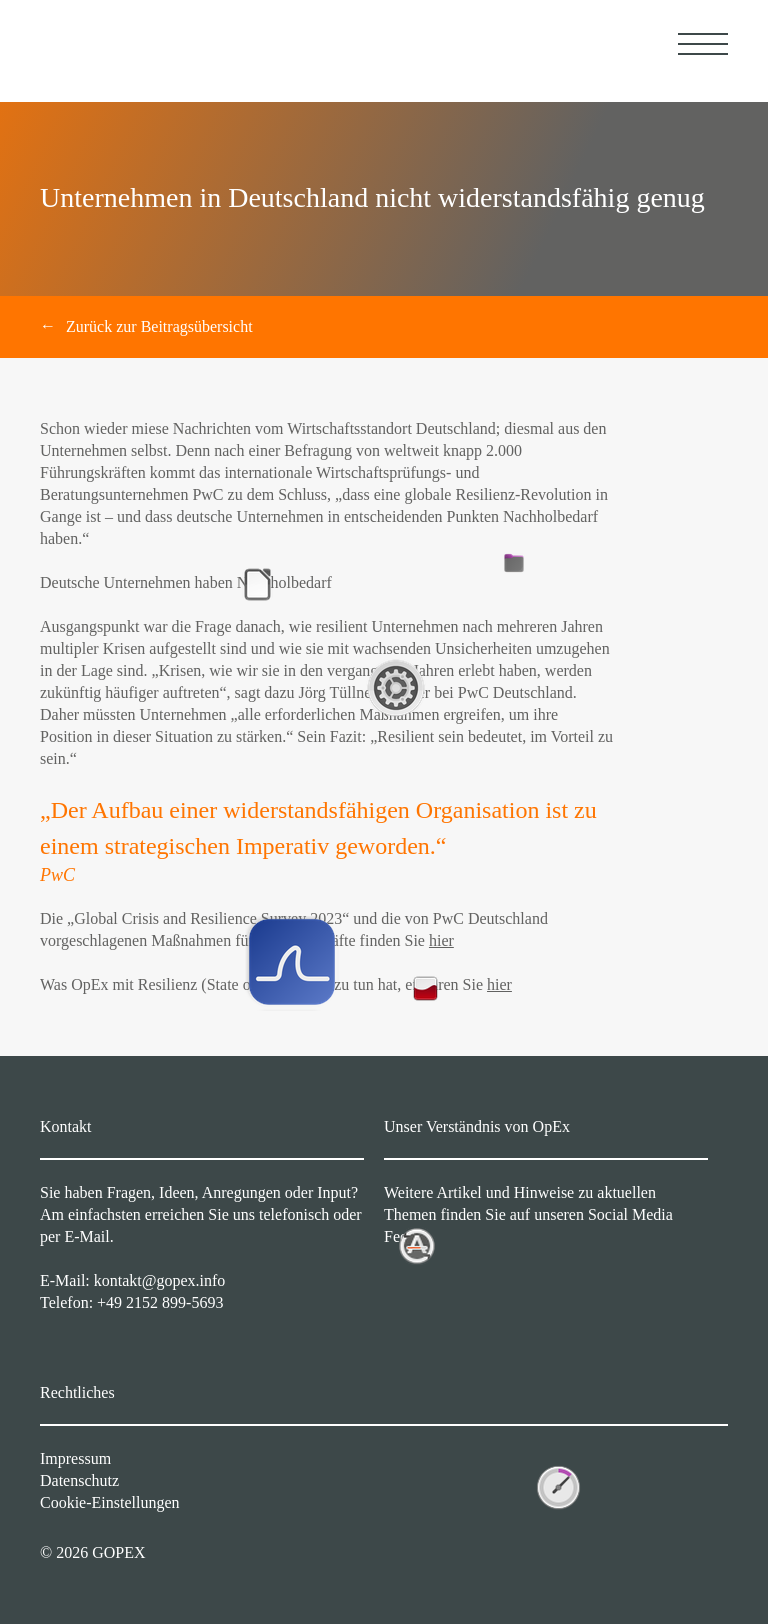 The image size is (768, 1624). I want to click on open the software update manager, so click(417, 1246).